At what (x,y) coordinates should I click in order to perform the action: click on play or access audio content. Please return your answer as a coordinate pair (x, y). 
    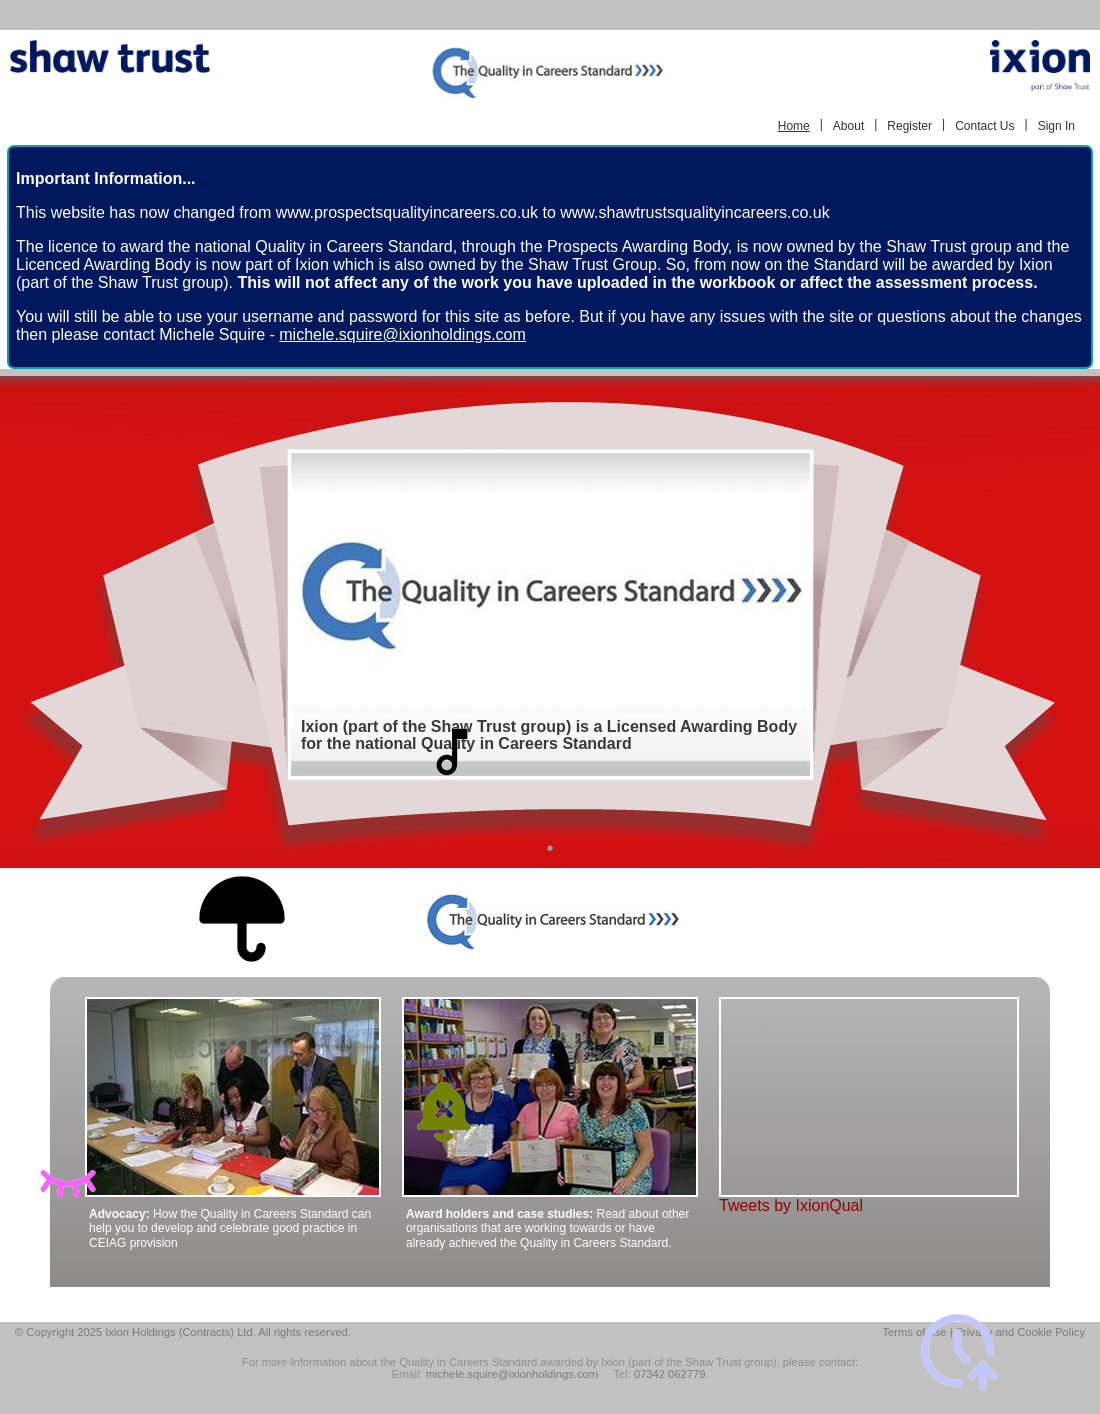
    Looking at the image, I should click on (452, 752).